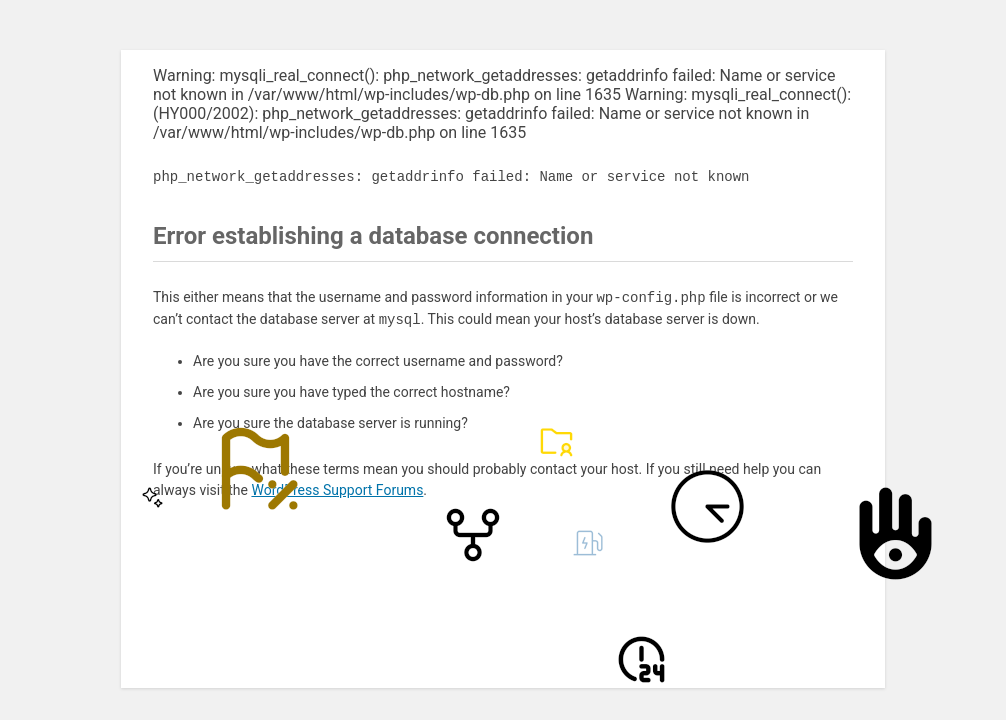  I want to click on fork a repository, so click(473, 535).